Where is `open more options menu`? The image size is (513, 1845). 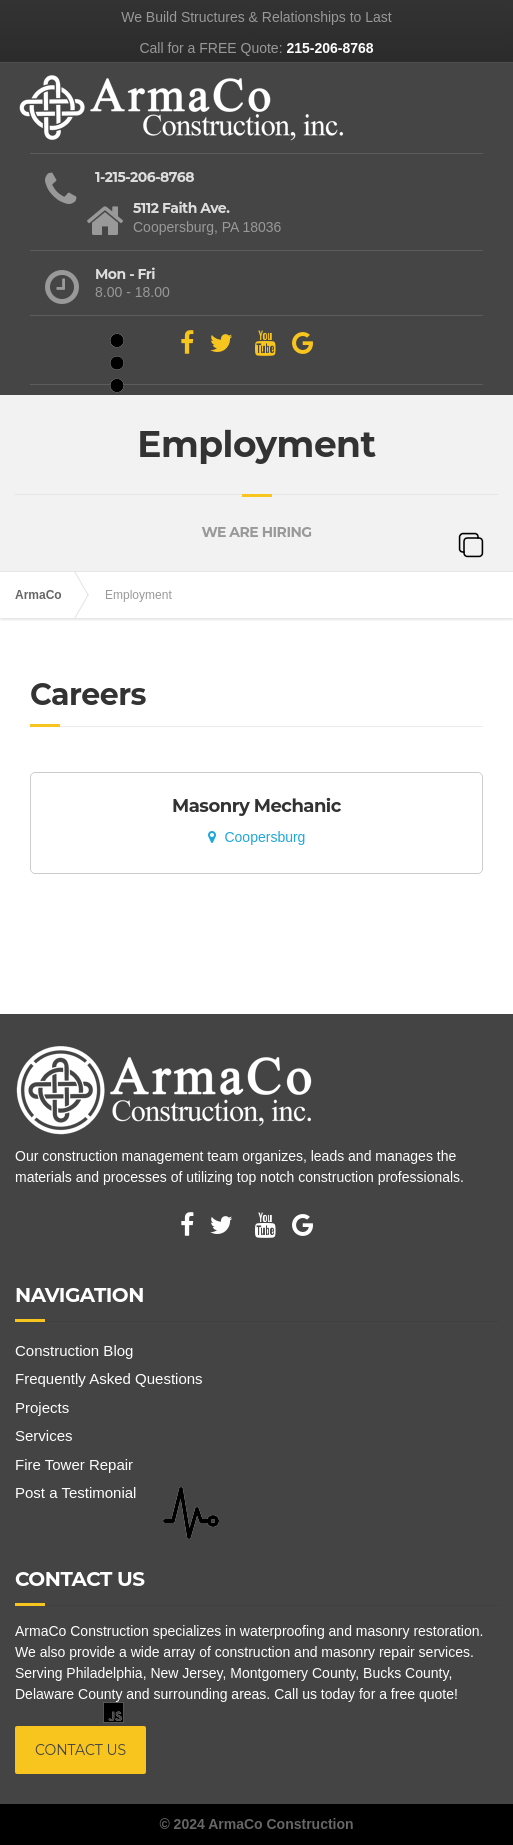 open more options menu is located at coordinates (117, 363).